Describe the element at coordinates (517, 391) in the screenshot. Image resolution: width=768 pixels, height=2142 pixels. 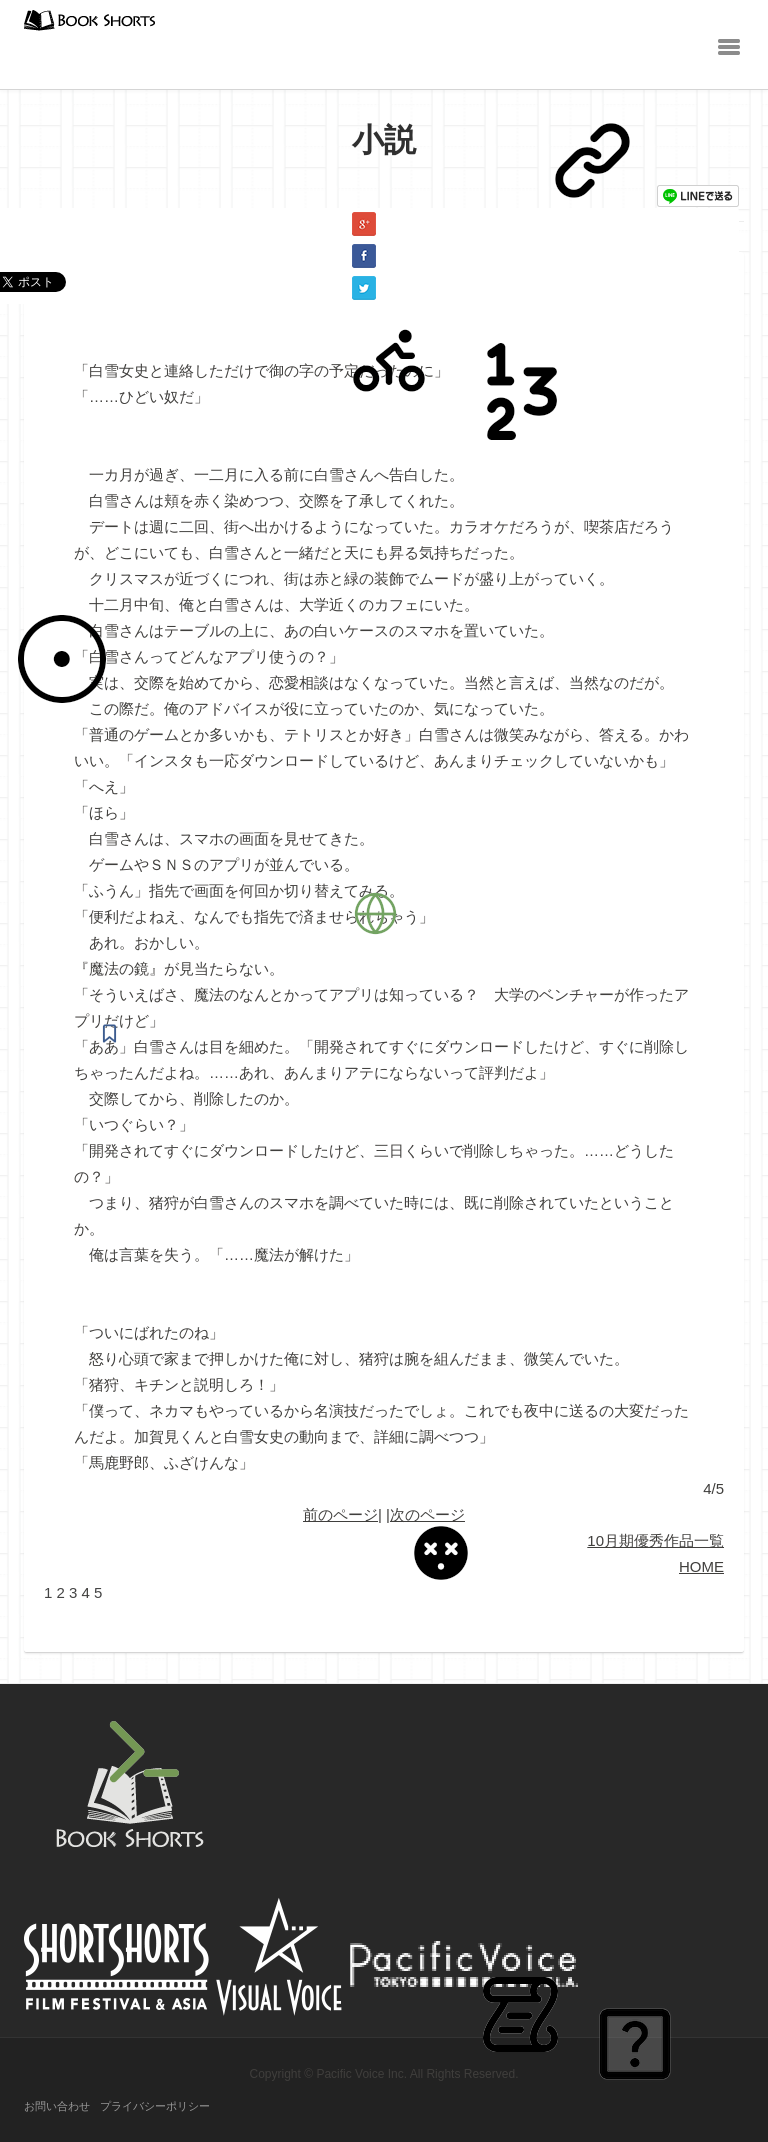
I see `toggle numbered list formatting` at that location.